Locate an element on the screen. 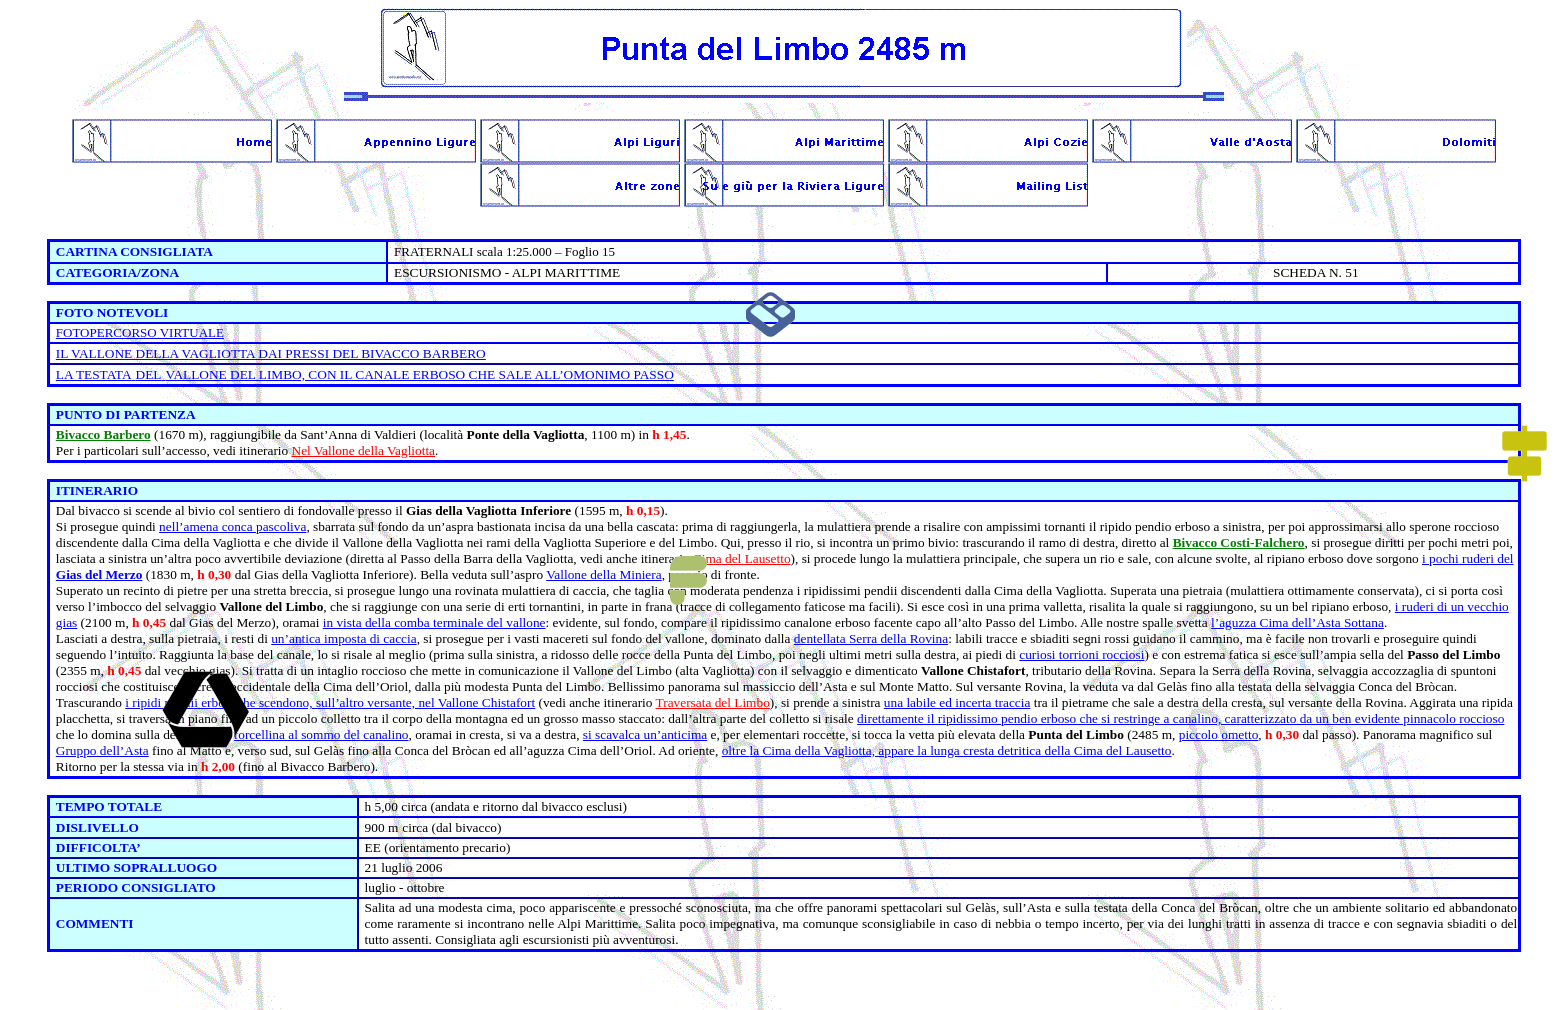  open the Commerzbank banking app is located at coordinates (205, 709).